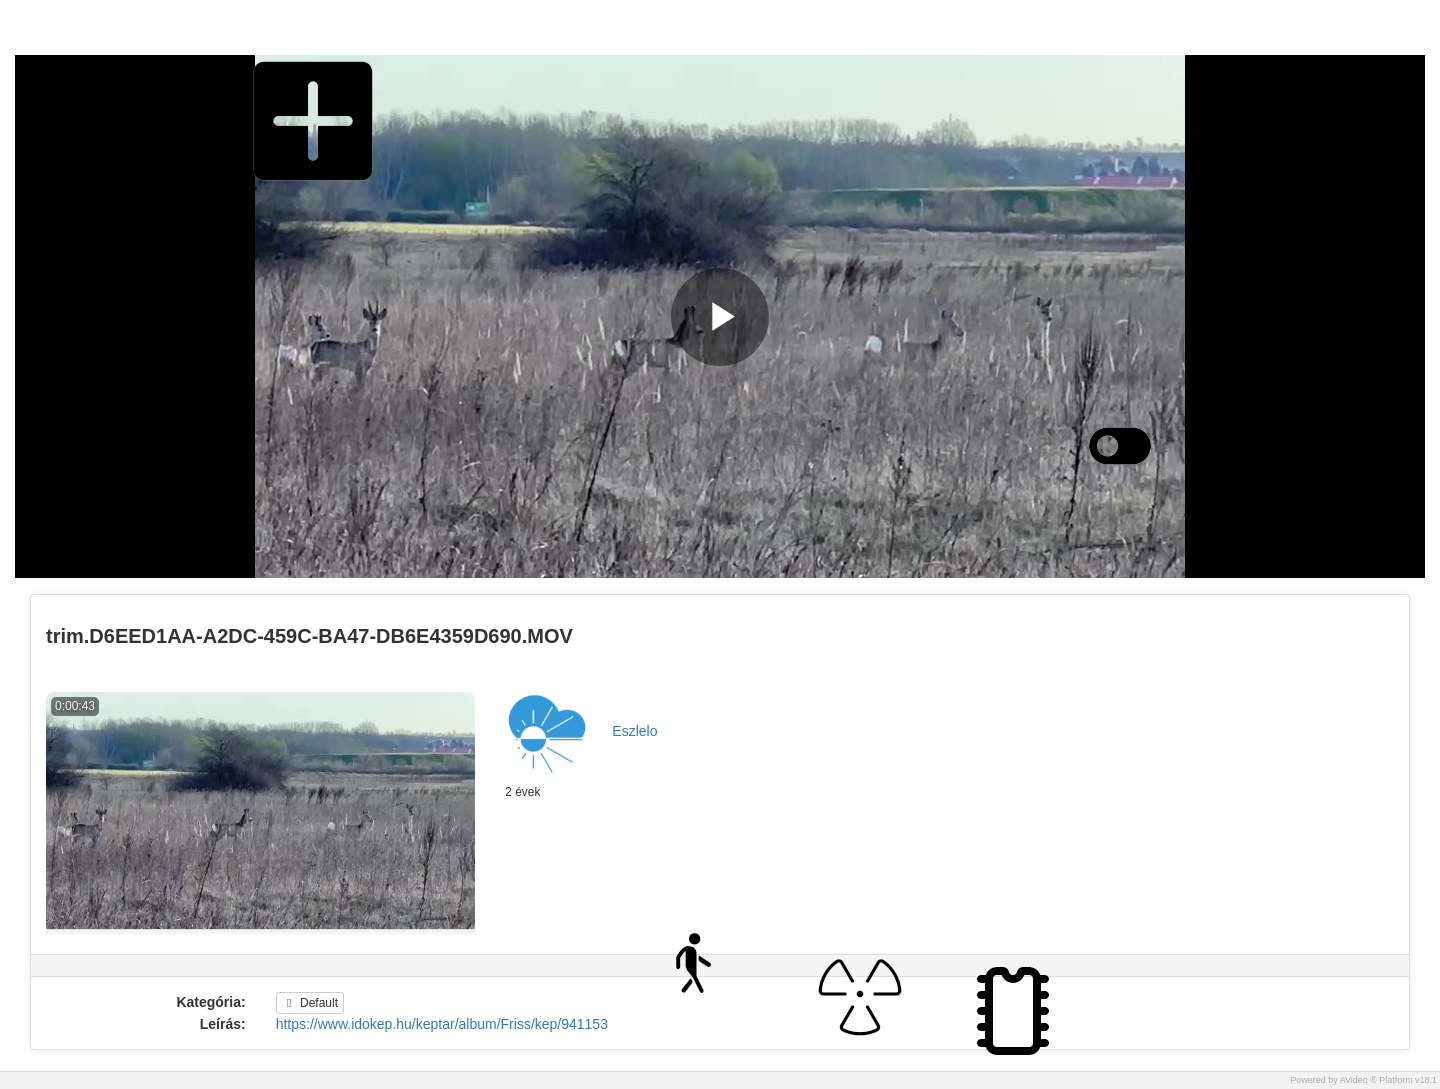 Image resolution: width=1440 pixels, height=1089 pixels. Describe the element at coordinates (860, 994) in the screenshot. I see `indicates radioactive or hazardous material warning` at that location.